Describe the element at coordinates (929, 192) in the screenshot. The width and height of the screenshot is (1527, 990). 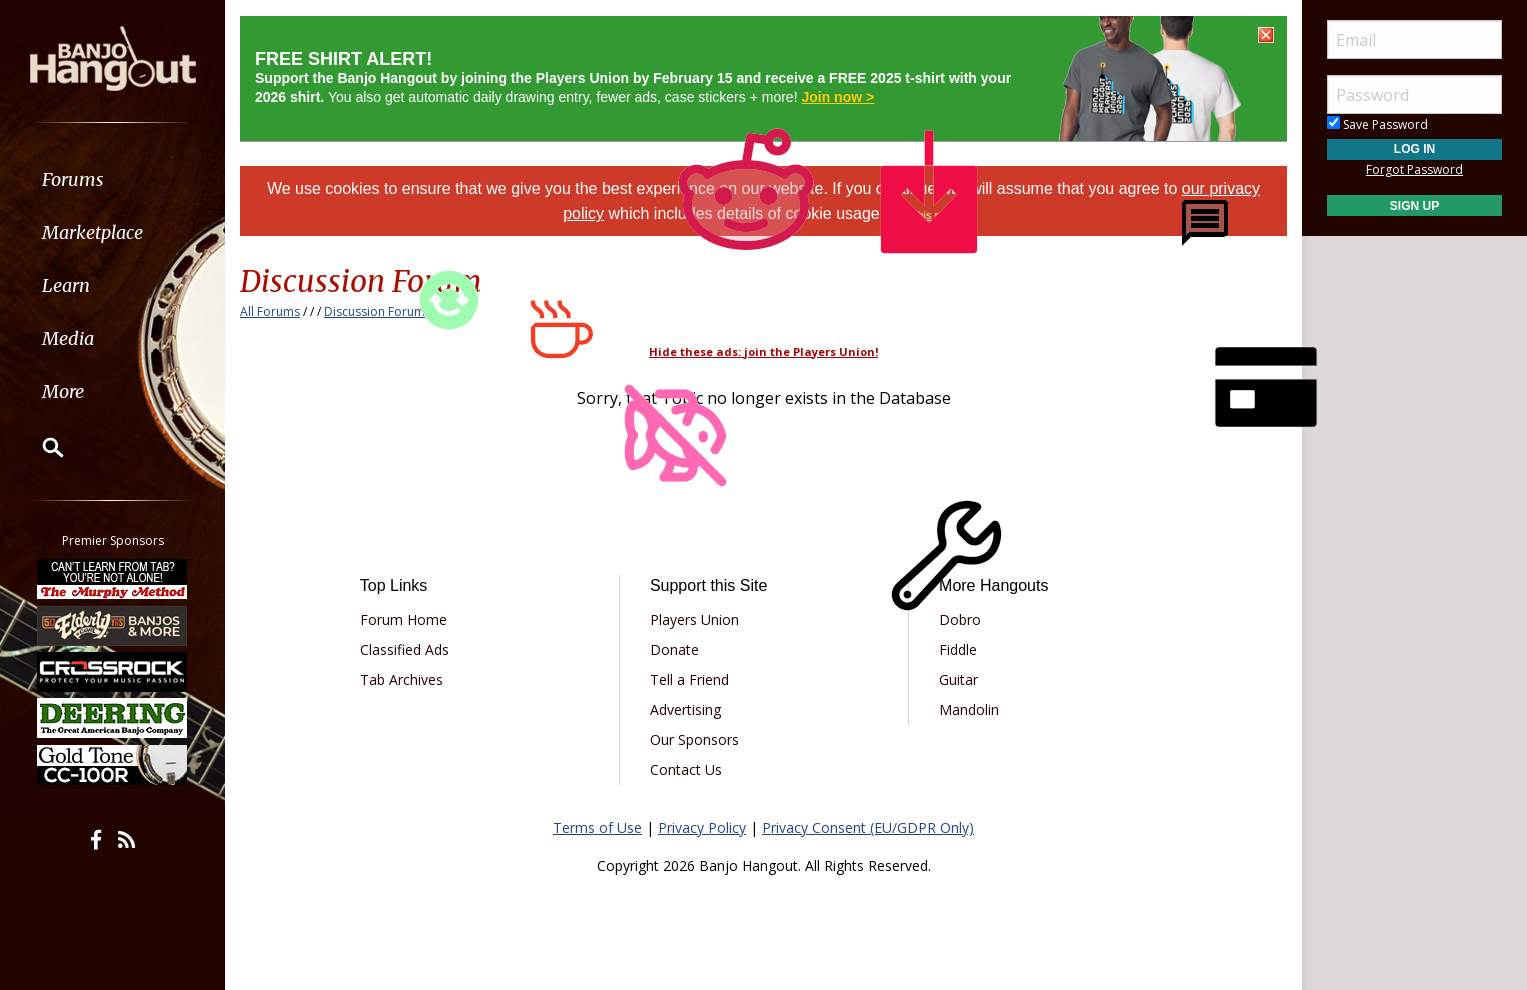
I see `download a file to your device` at that location.